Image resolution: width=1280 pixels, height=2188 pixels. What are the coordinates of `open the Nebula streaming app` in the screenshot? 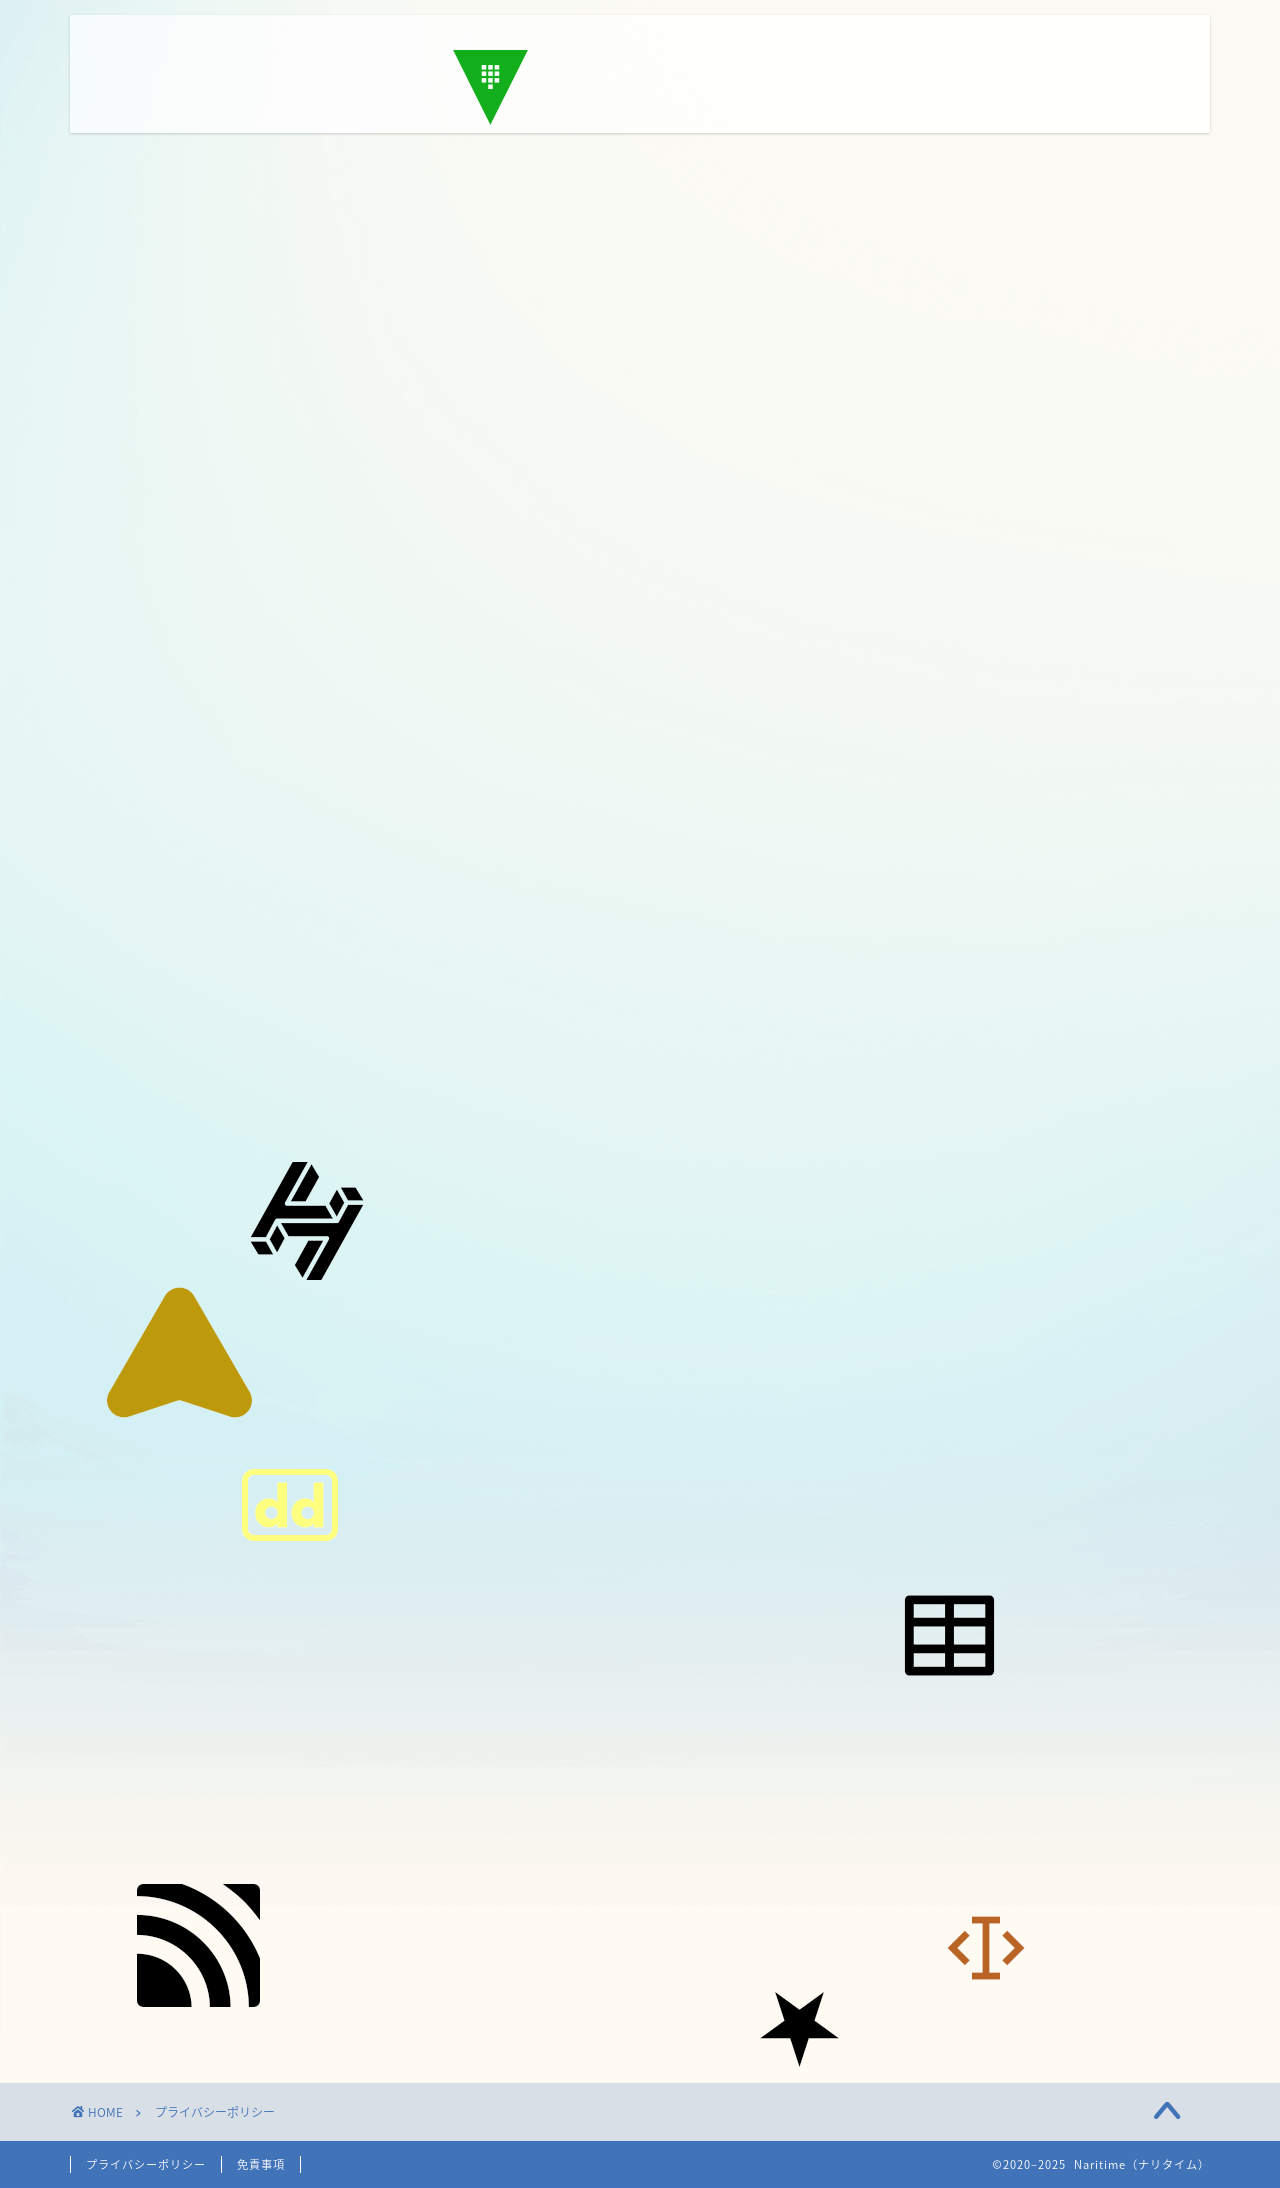 It's located at (799, 2029).